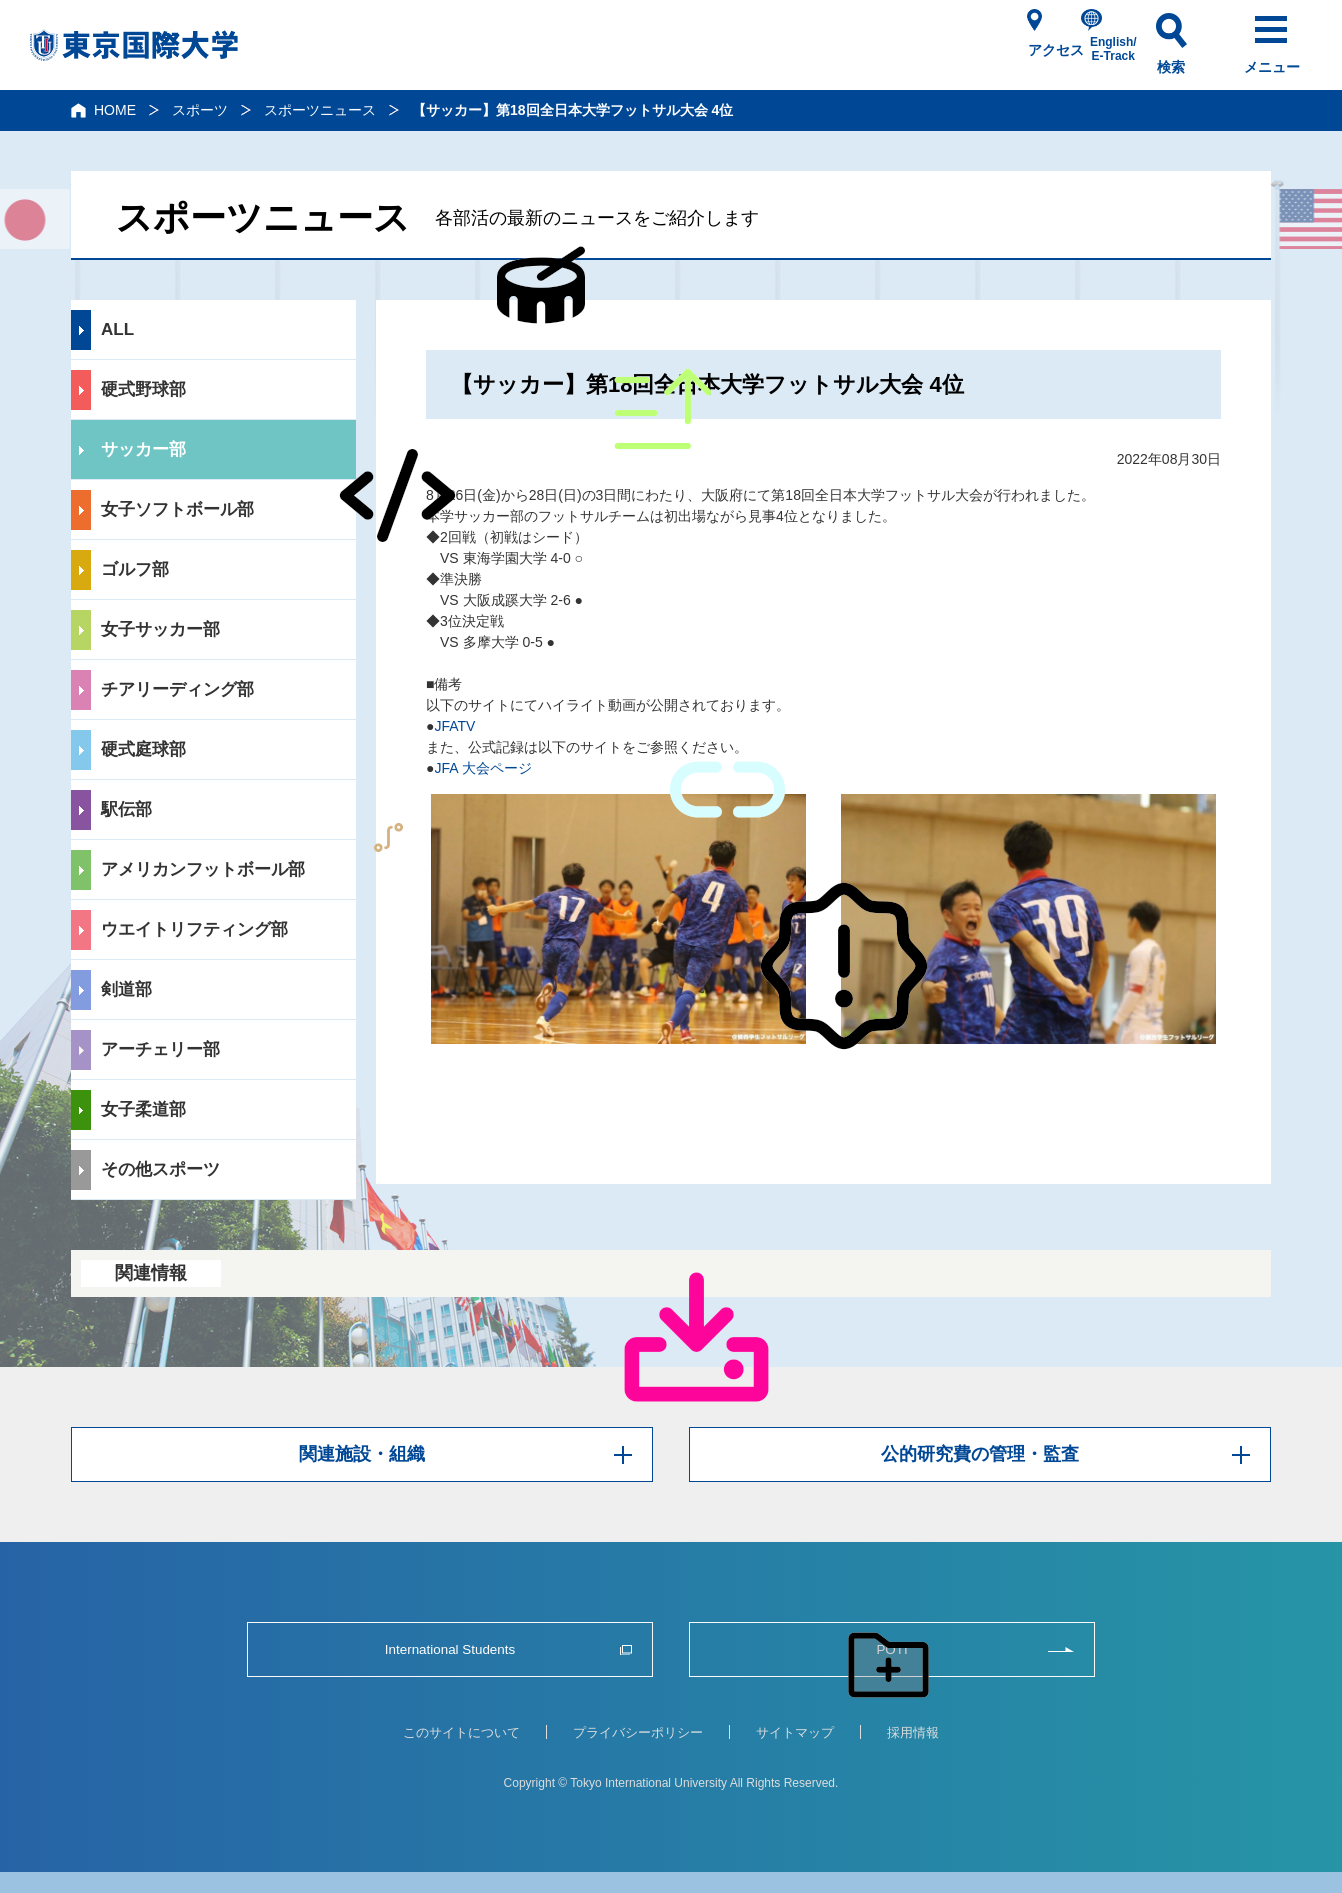 The image size is (1342, 1893). I want to click on view or edit source code, so click(397, 495).